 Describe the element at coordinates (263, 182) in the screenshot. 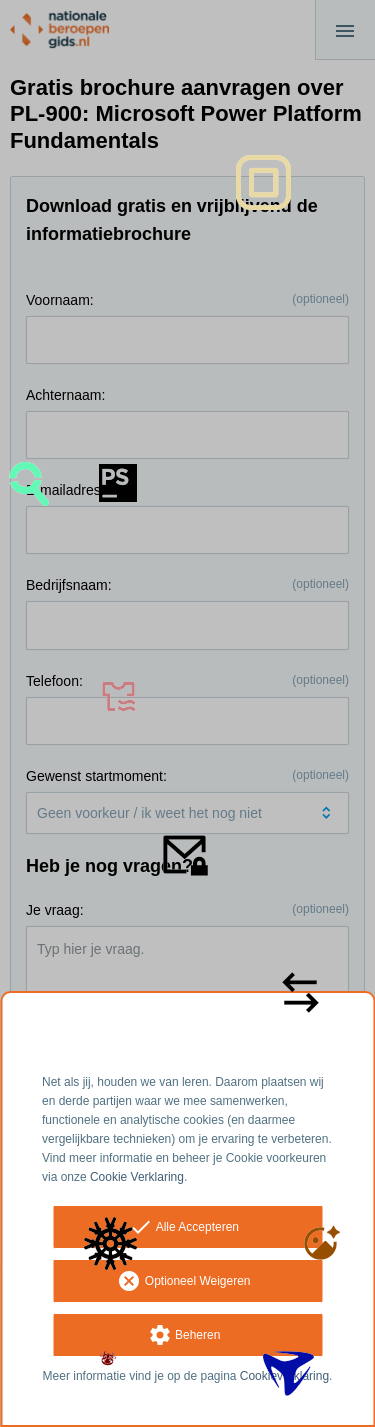

I see `open the smoothcomp app` at that location.